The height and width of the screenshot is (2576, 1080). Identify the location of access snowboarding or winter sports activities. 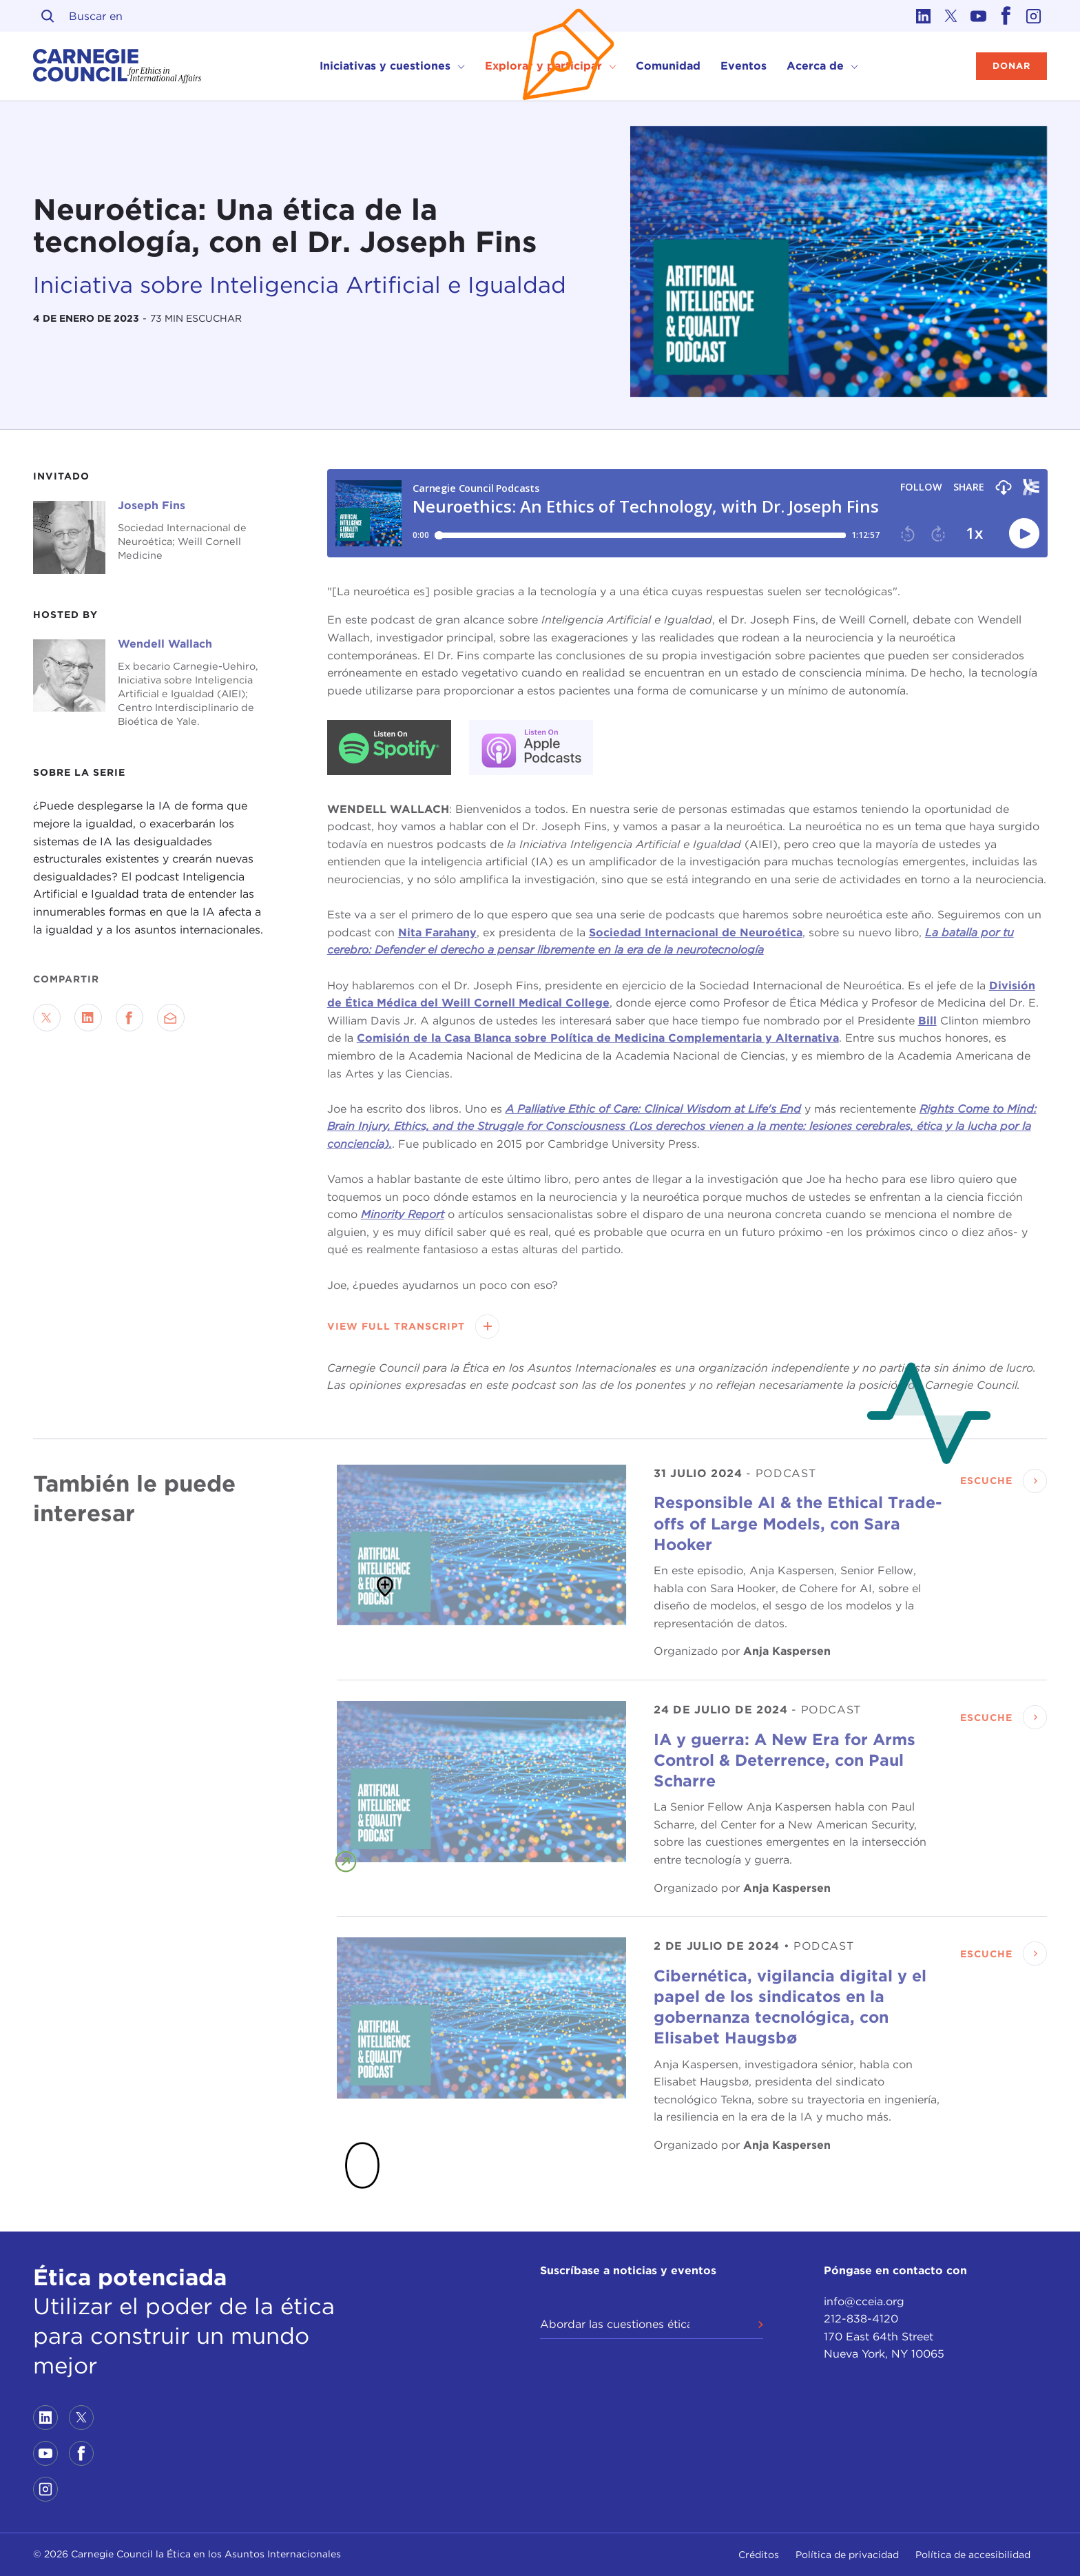
(43, 524).